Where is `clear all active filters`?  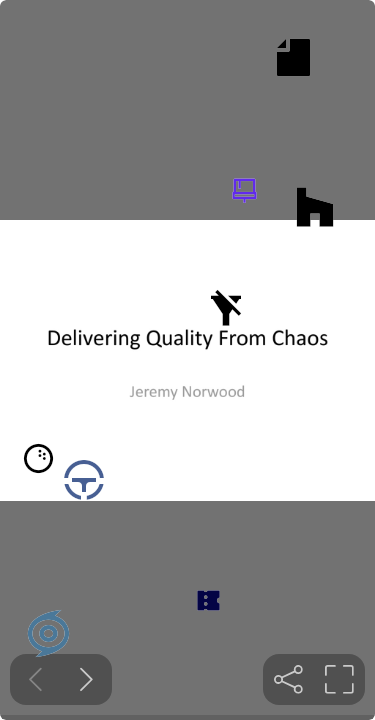
clear all active filters is located at coordinates (226, 309).